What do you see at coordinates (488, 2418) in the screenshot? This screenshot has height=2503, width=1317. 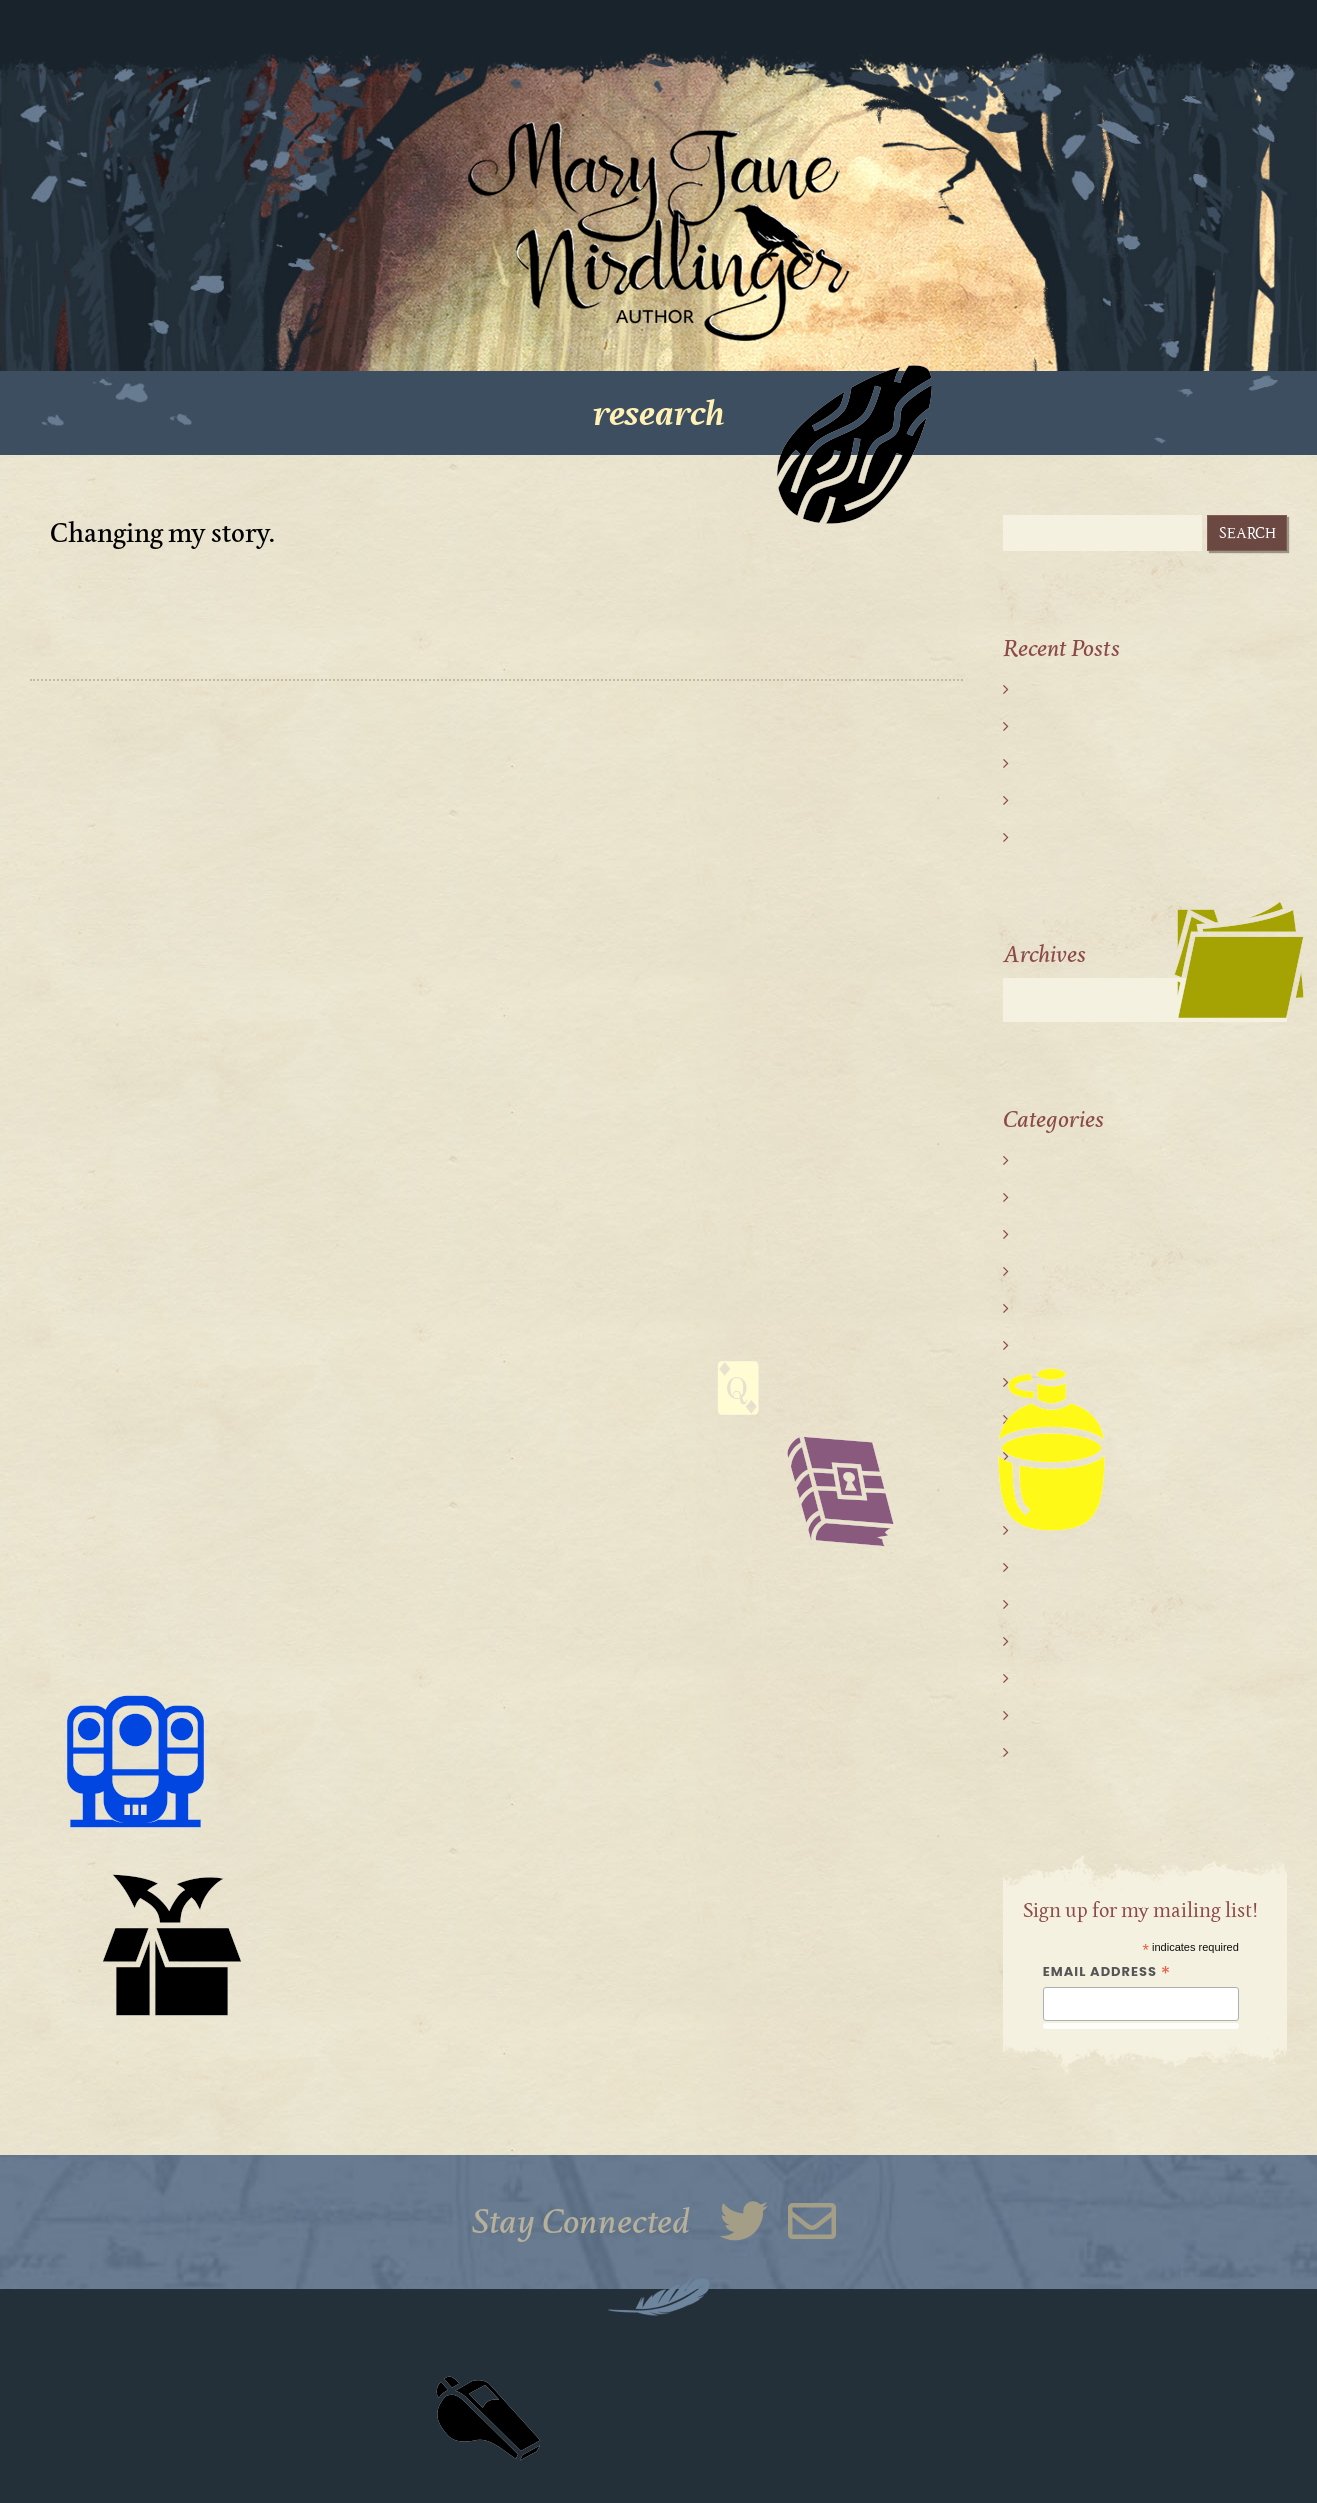 I see `blow the whistle to report a violation` at bounding box center [488, 2418].